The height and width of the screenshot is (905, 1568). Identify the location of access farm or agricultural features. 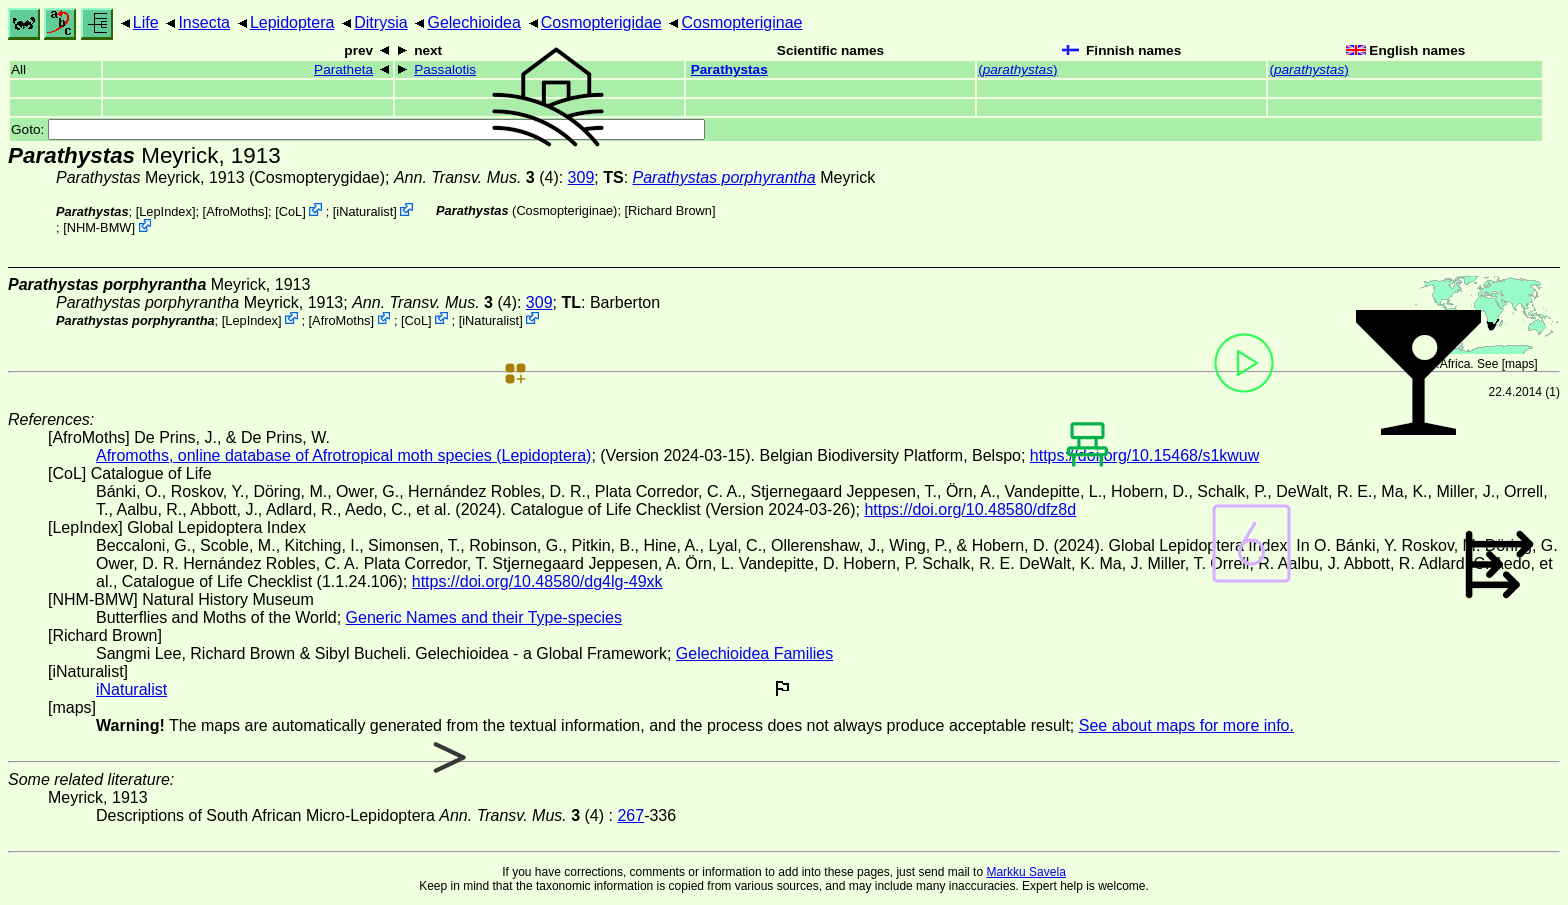
(548, 99).